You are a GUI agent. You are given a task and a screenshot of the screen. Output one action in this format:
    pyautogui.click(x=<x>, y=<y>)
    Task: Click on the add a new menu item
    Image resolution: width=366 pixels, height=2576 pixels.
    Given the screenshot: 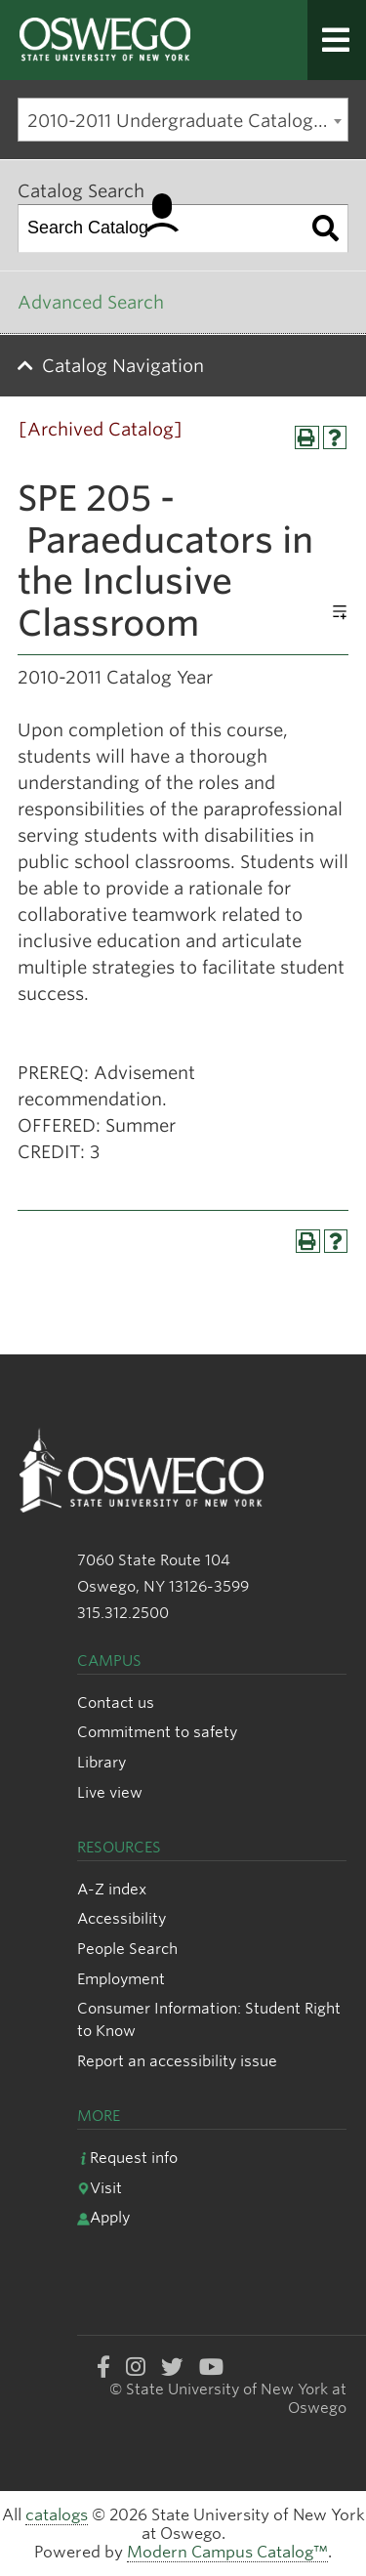 What is the action you would take?
    pyautogui.click(x=340, y=611)
    